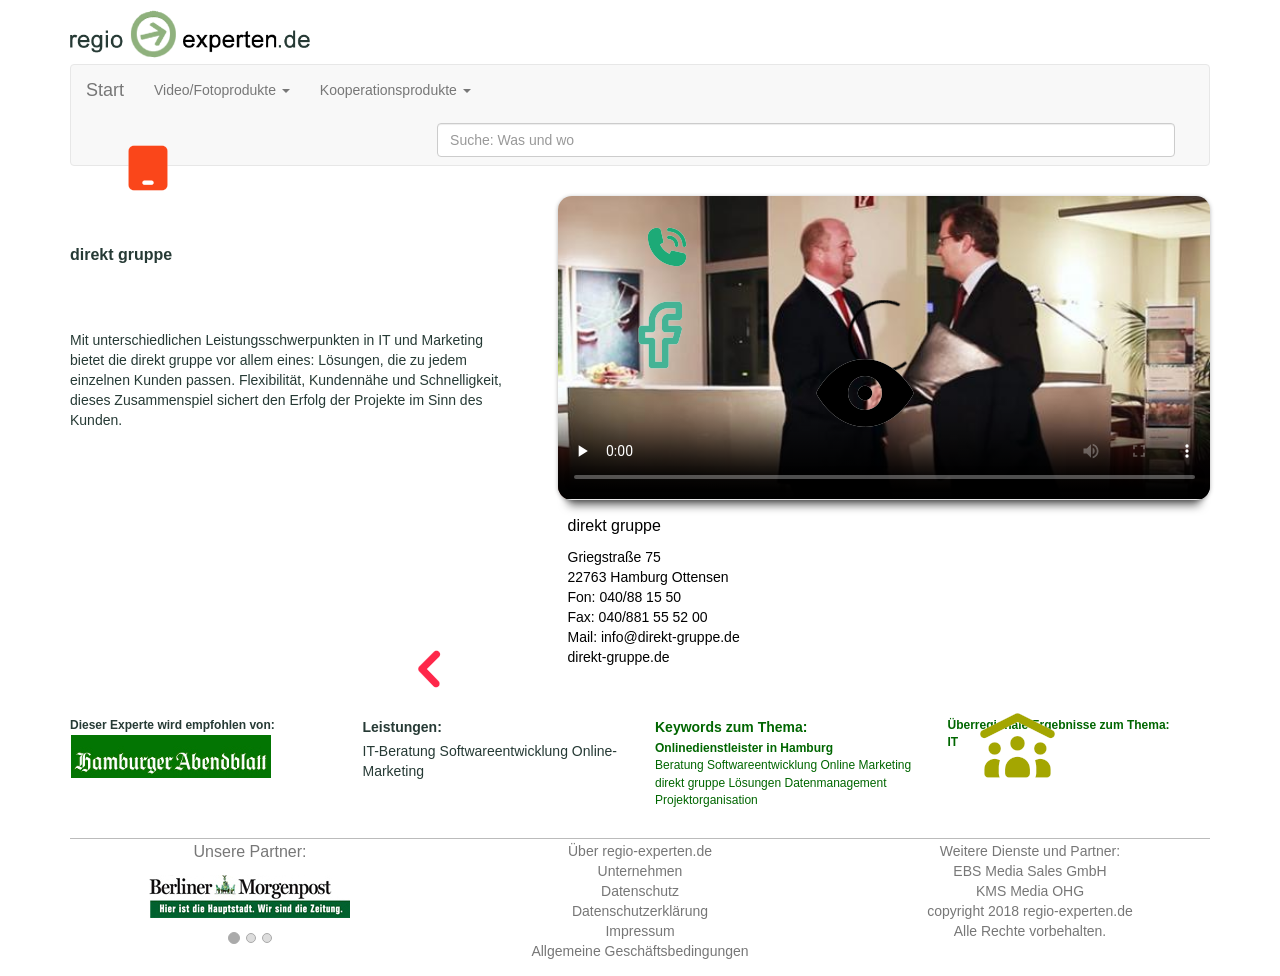 This screenshot has height=976, width=1280. Describe the element at coordinates (431, 669) in the screenshot. I see `go back to the previous screen` at that location.